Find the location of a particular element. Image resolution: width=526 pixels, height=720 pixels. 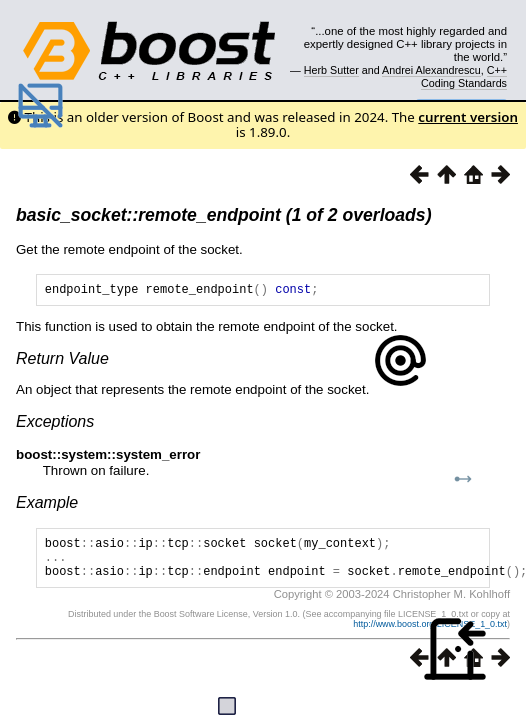

indicates iMac or desktop computer is offline is located at coordinates (40, 105).